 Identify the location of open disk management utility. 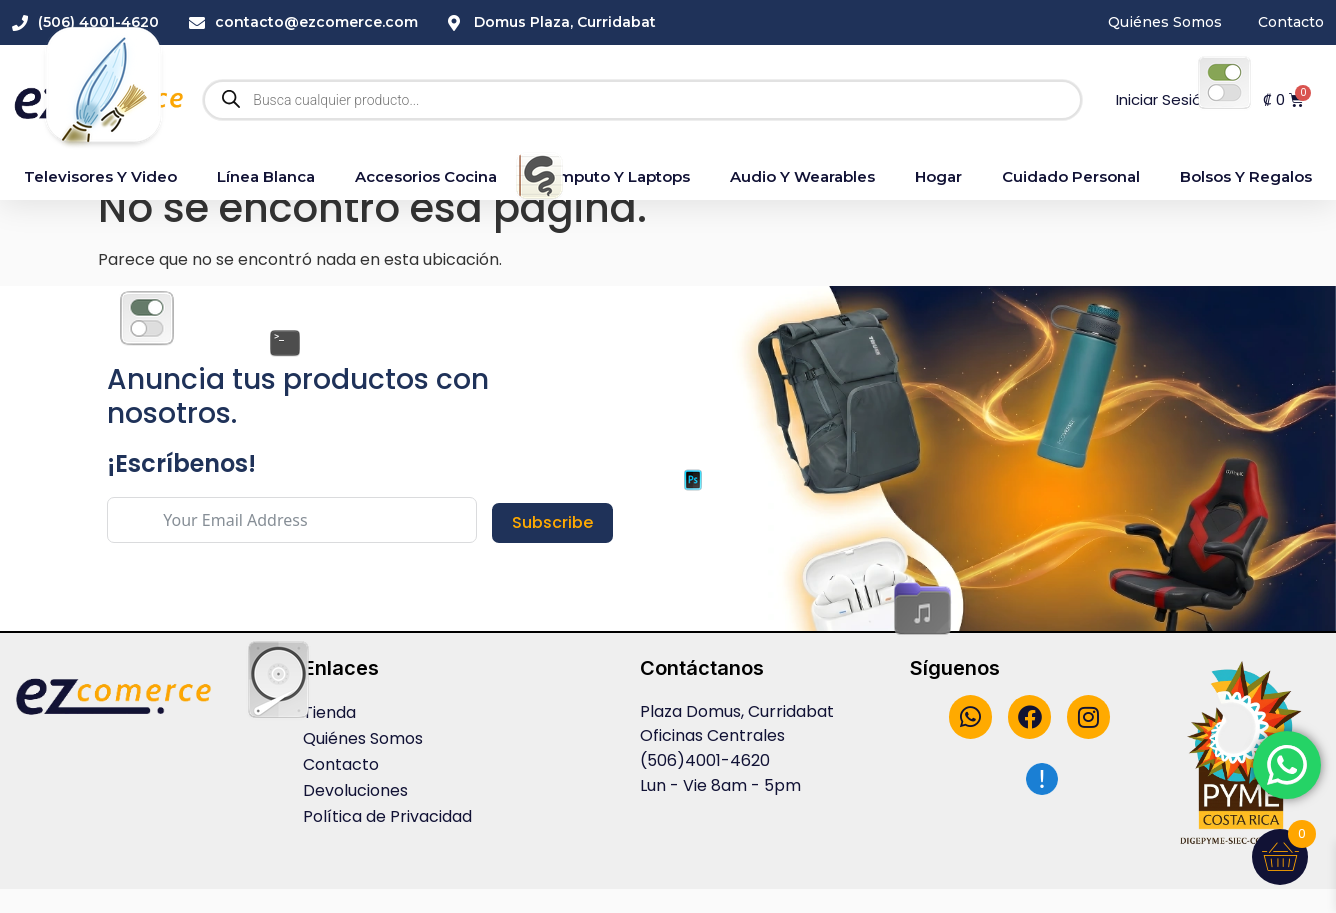
(278, 679).